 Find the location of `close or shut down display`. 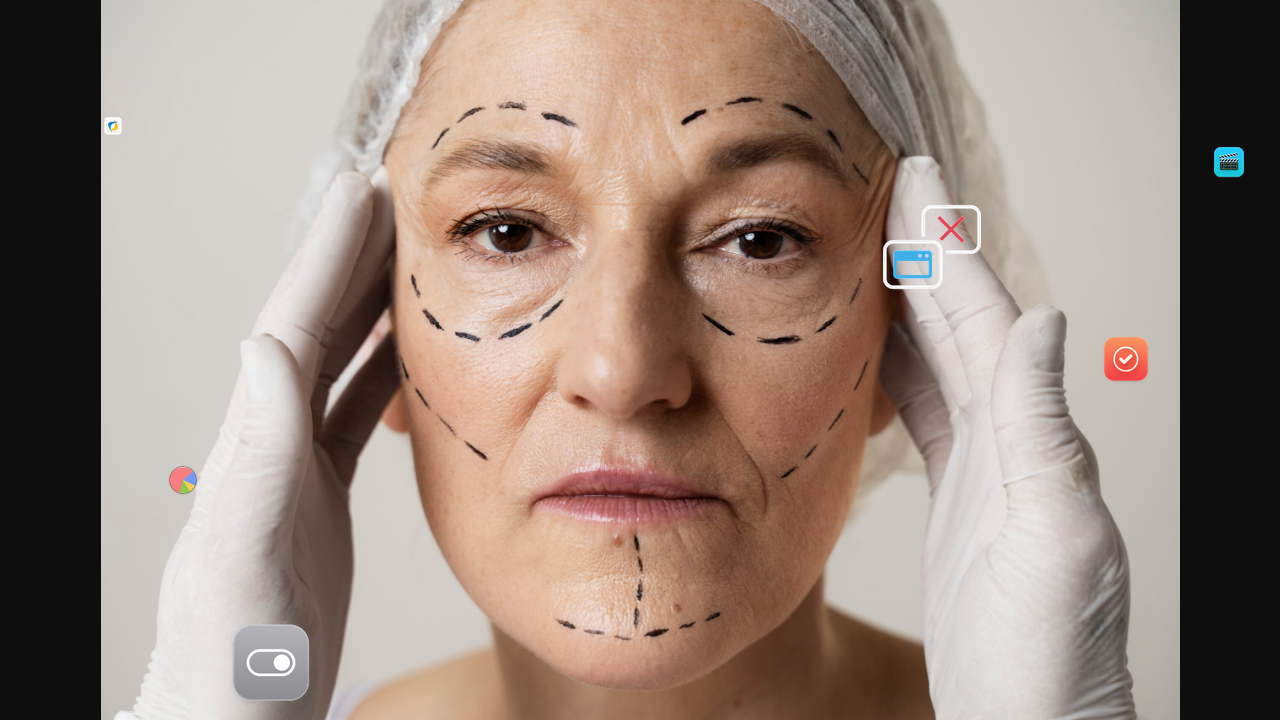

close or shut down display is located at coordinates (932, 247).